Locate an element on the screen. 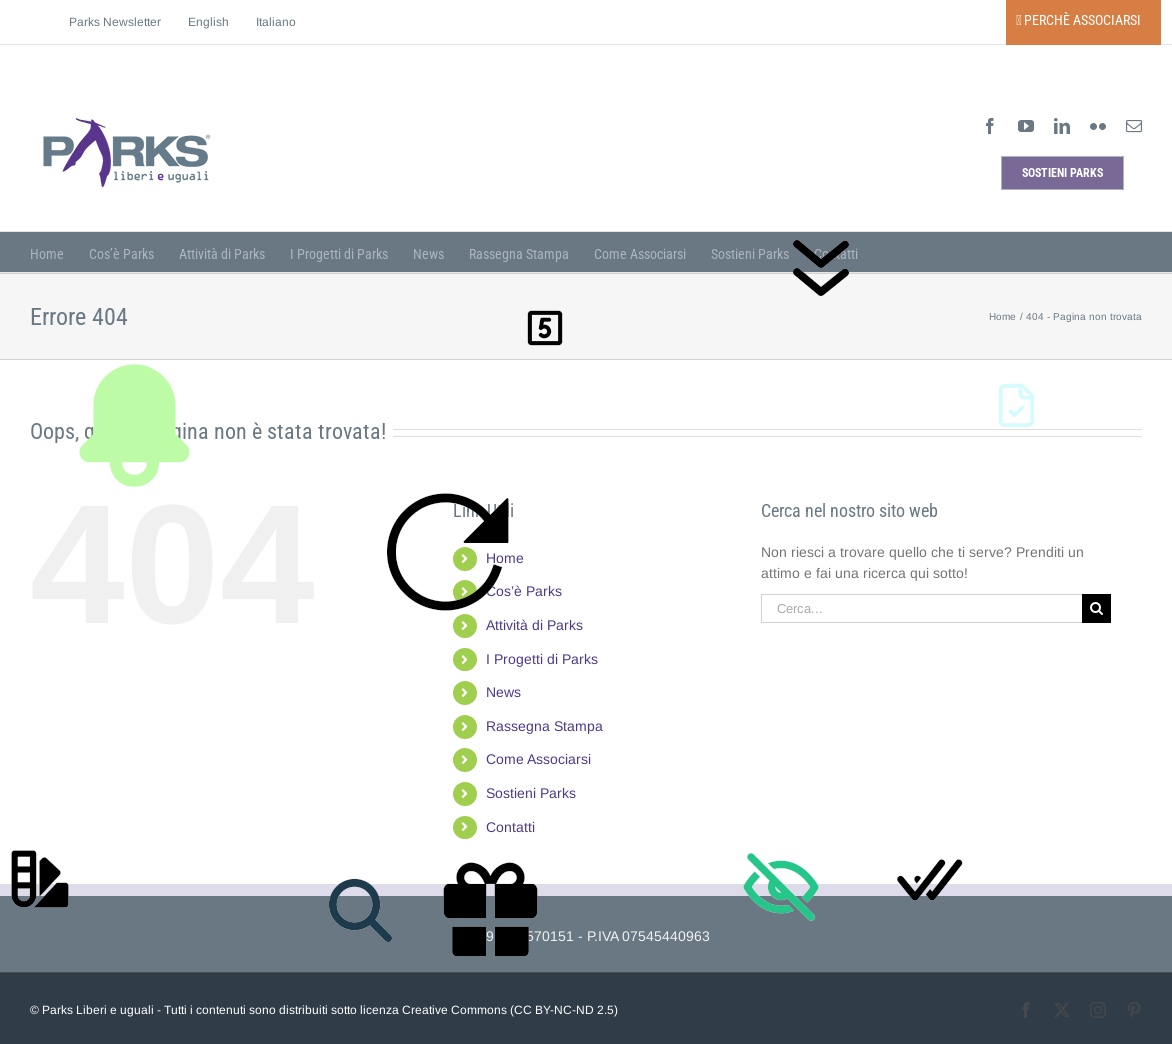  hide password or sensitive content is located at coordinates (781, 887).